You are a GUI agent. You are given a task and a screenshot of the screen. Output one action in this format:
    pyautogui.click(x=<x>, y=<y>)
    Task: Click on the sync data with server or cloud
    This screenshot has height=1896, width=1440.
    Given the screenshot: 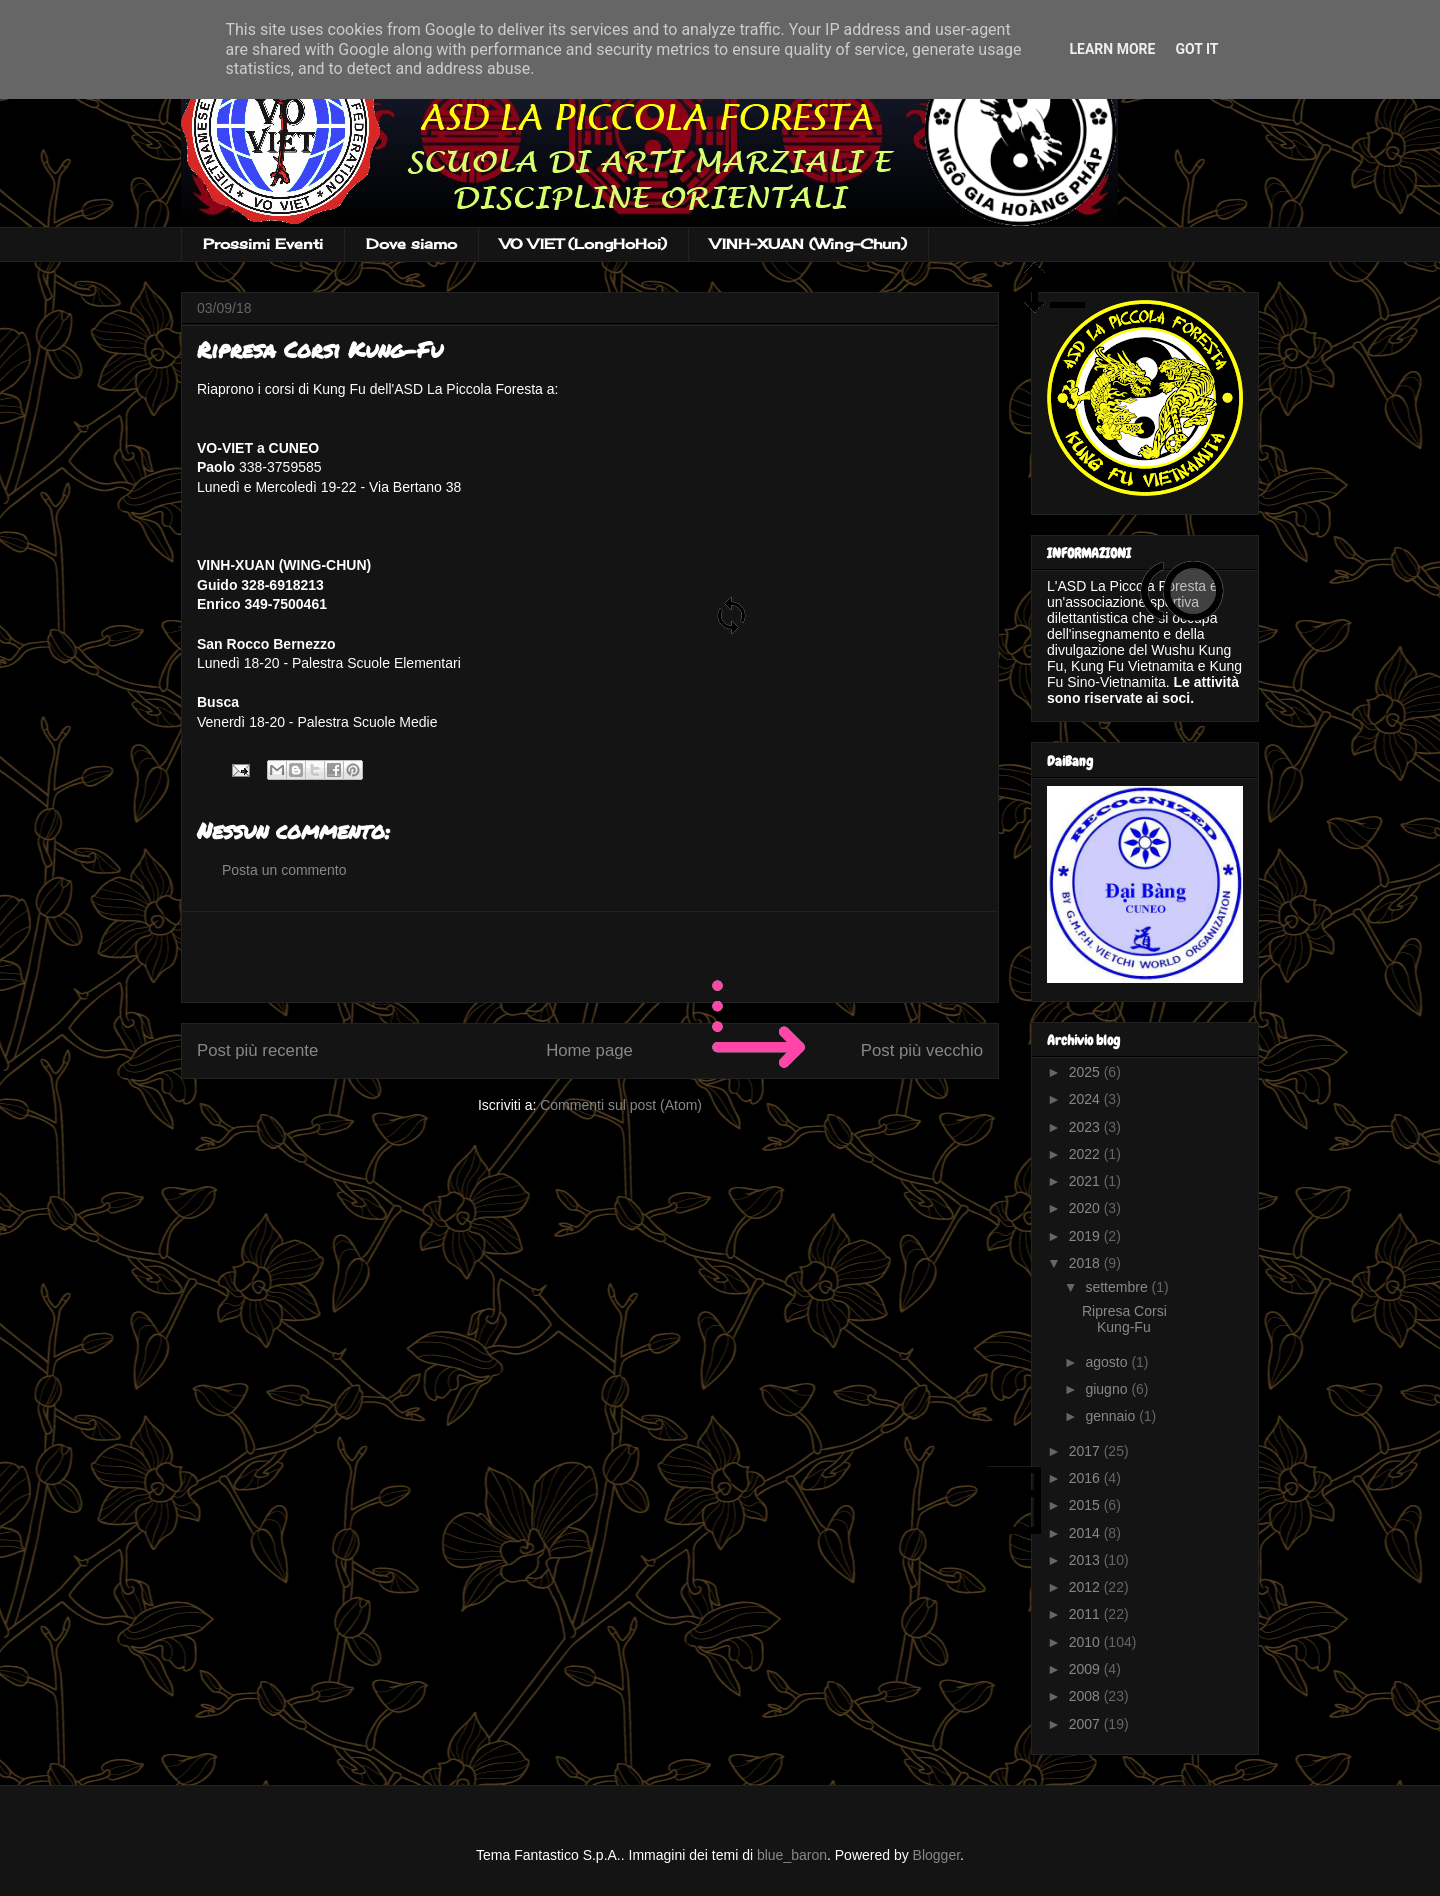 What is the action you would take?
    pyautogui.click(x=731, y=615)
    